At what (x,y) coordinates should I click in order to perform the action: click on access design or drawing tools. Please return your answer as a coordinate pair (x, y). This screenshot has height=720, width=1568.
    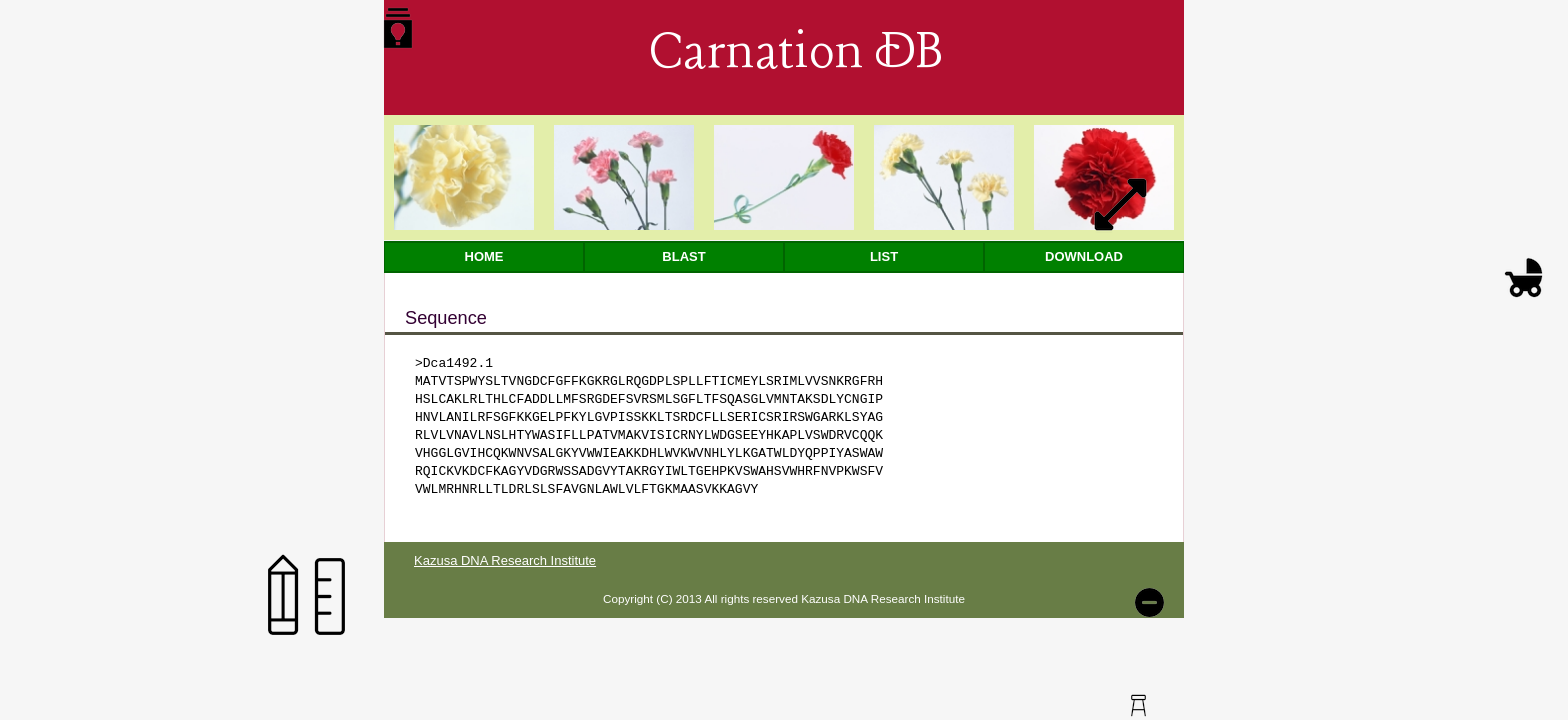
    Looking at the image, I should click on (306, 596).